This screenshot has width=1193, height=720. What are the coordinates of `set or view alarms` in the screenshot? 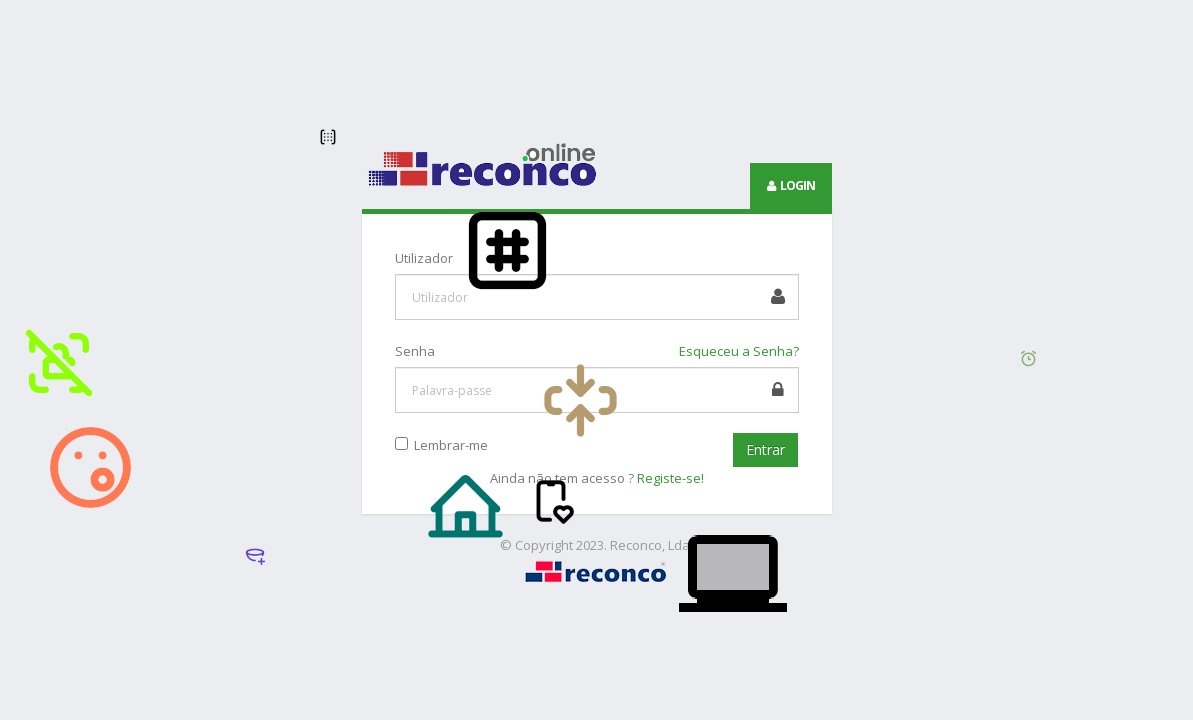 It's located at (1028, 358).